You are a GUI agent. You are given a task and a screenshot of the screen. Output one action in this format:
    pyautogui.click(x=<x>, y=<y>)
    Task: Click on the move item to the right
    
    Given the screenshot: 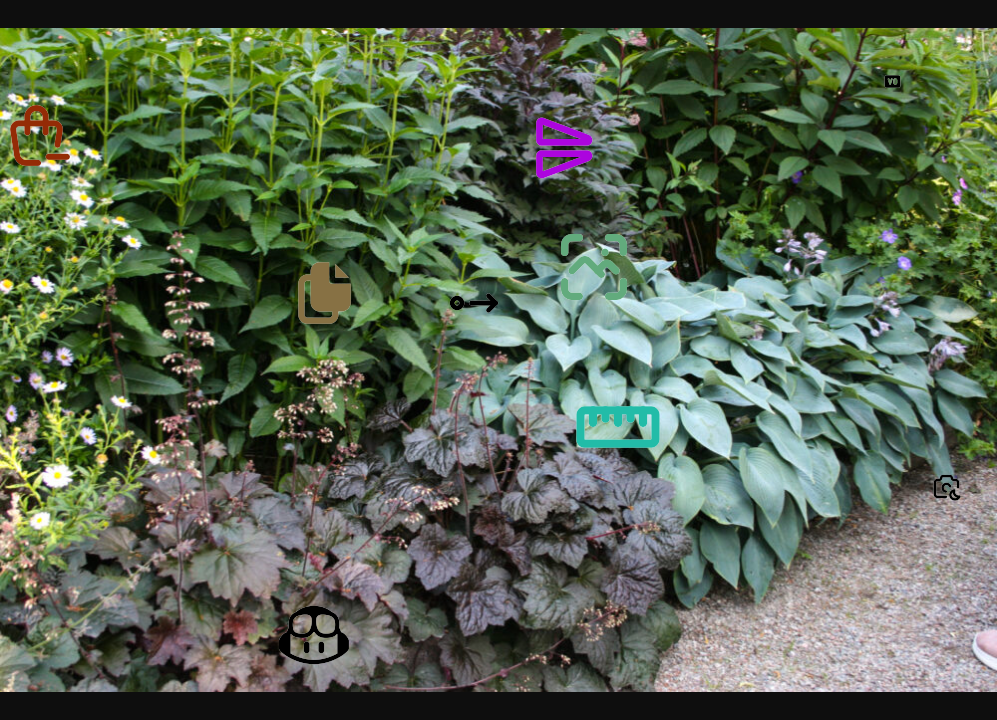 What is the action you would take?
    pyautogui.click(x=474, y=303)
    